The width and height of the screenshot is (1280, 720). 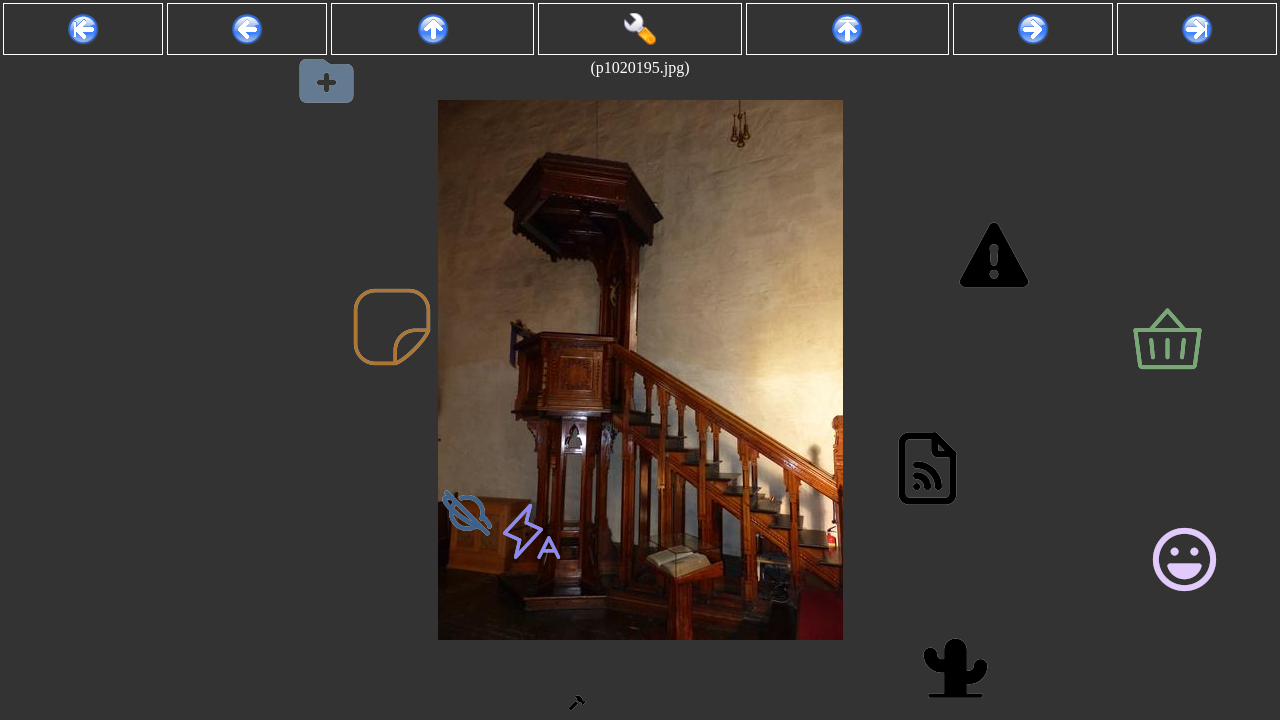 I want to click on view your shopping basket, so click(x=1167, y=342).